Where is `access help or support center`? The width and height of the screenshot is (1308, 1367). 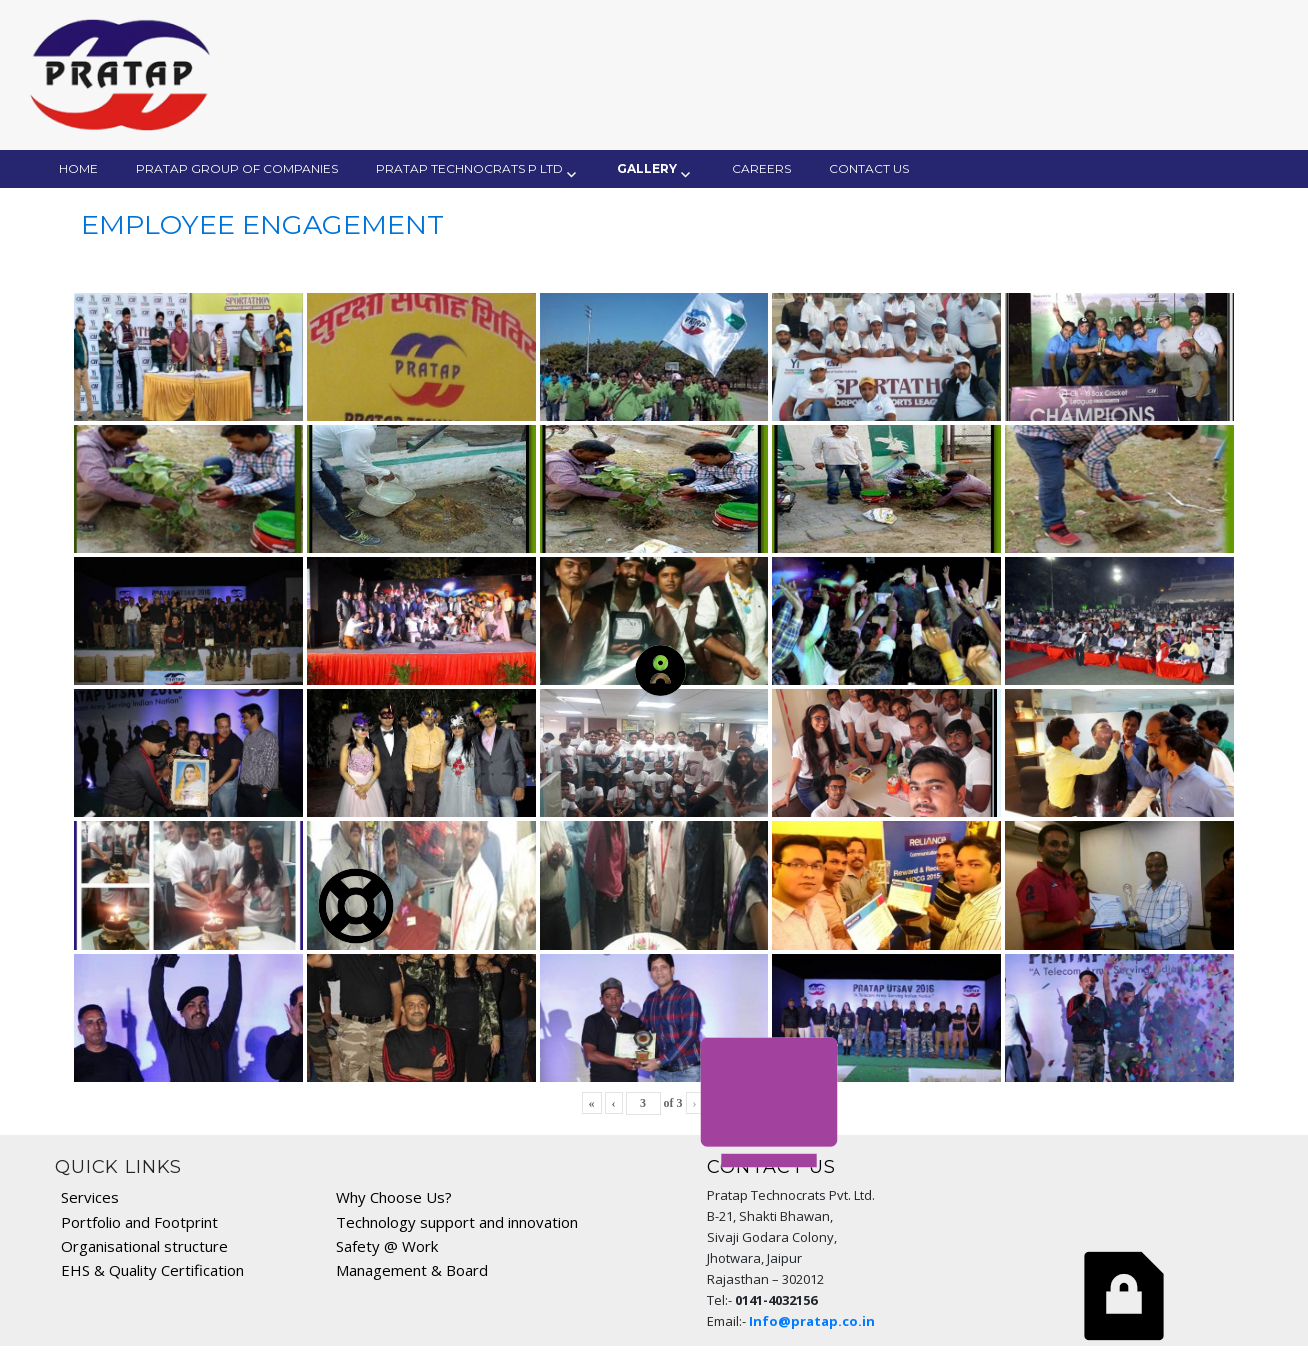
access help or support center is located at coordinates (356, 906).